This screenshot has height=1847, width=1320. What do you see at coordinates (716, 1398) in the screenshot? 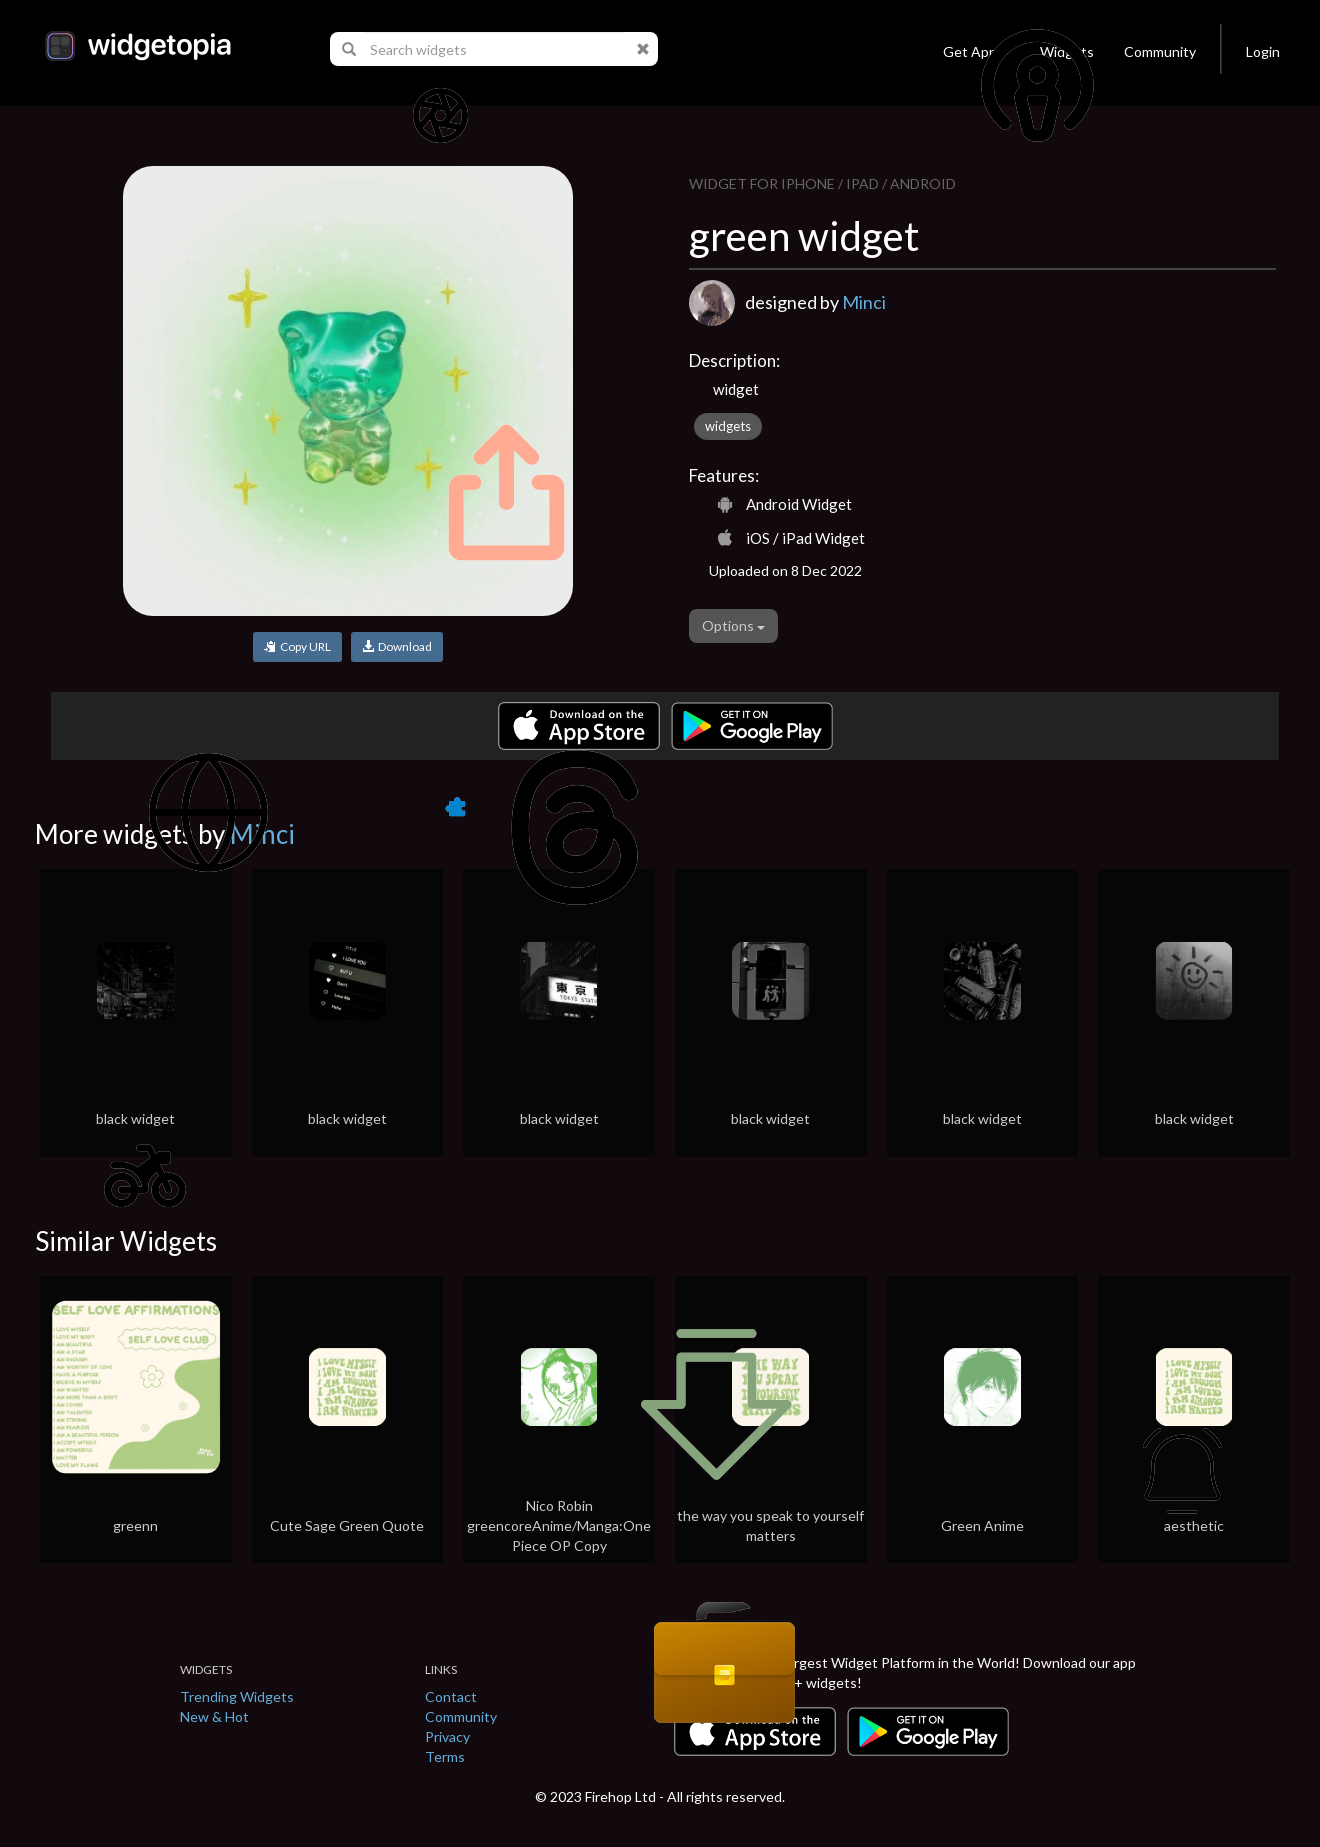
I see `download a file or content` at bounding box center [716, 1398].